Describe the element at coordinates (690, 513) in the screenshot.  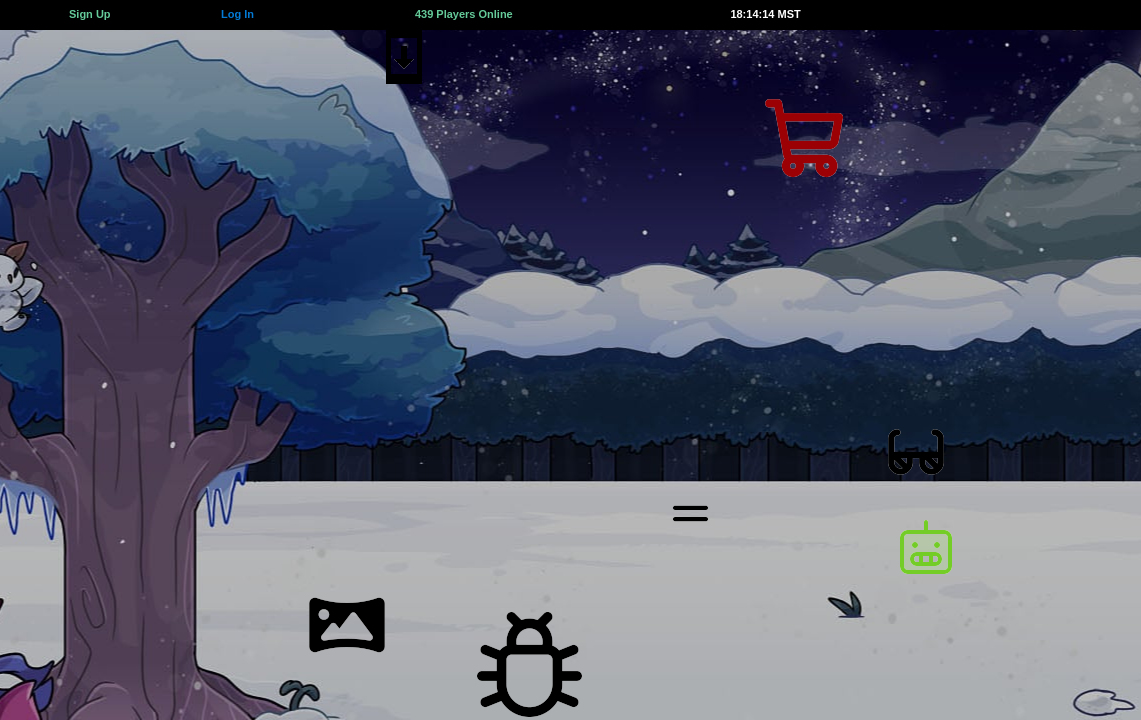
I see `equals or comparison function` at that location.